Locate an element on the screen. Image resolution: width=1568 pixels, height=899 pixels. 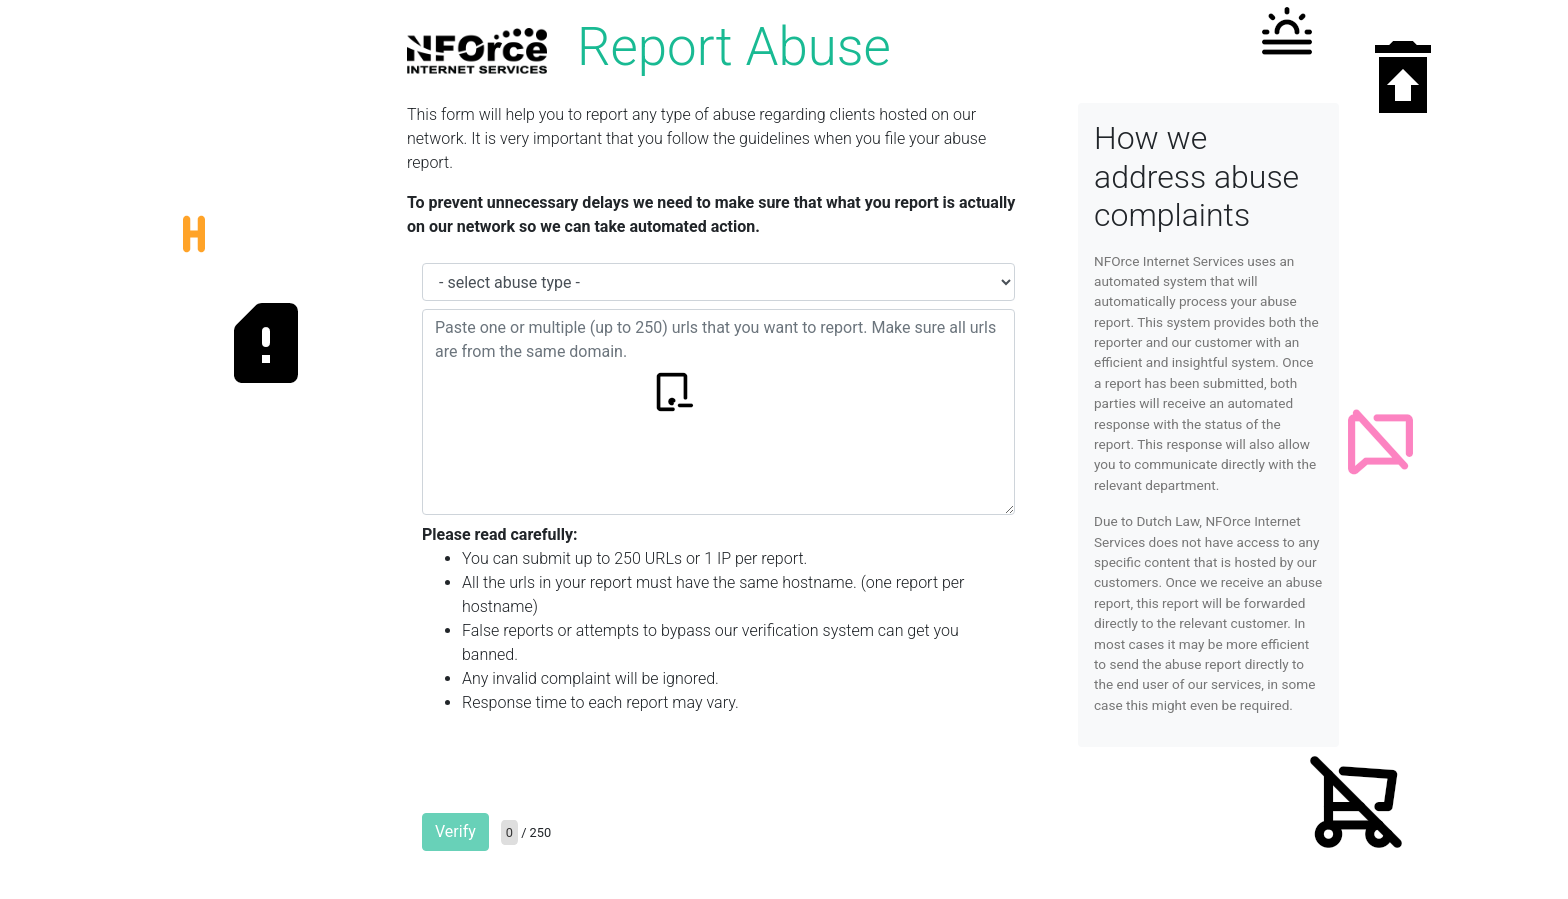
indicates H or HSPA mobile network connection is located at coordinates (194, 234).